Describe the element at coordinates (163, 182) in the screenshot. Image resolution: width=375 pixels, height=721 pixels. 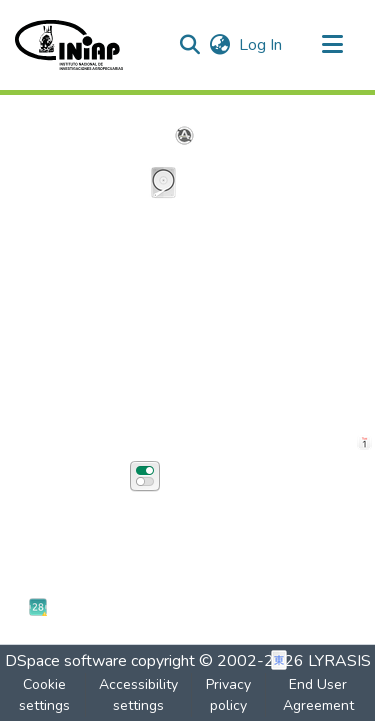
I see `open disk utility application` at that location.